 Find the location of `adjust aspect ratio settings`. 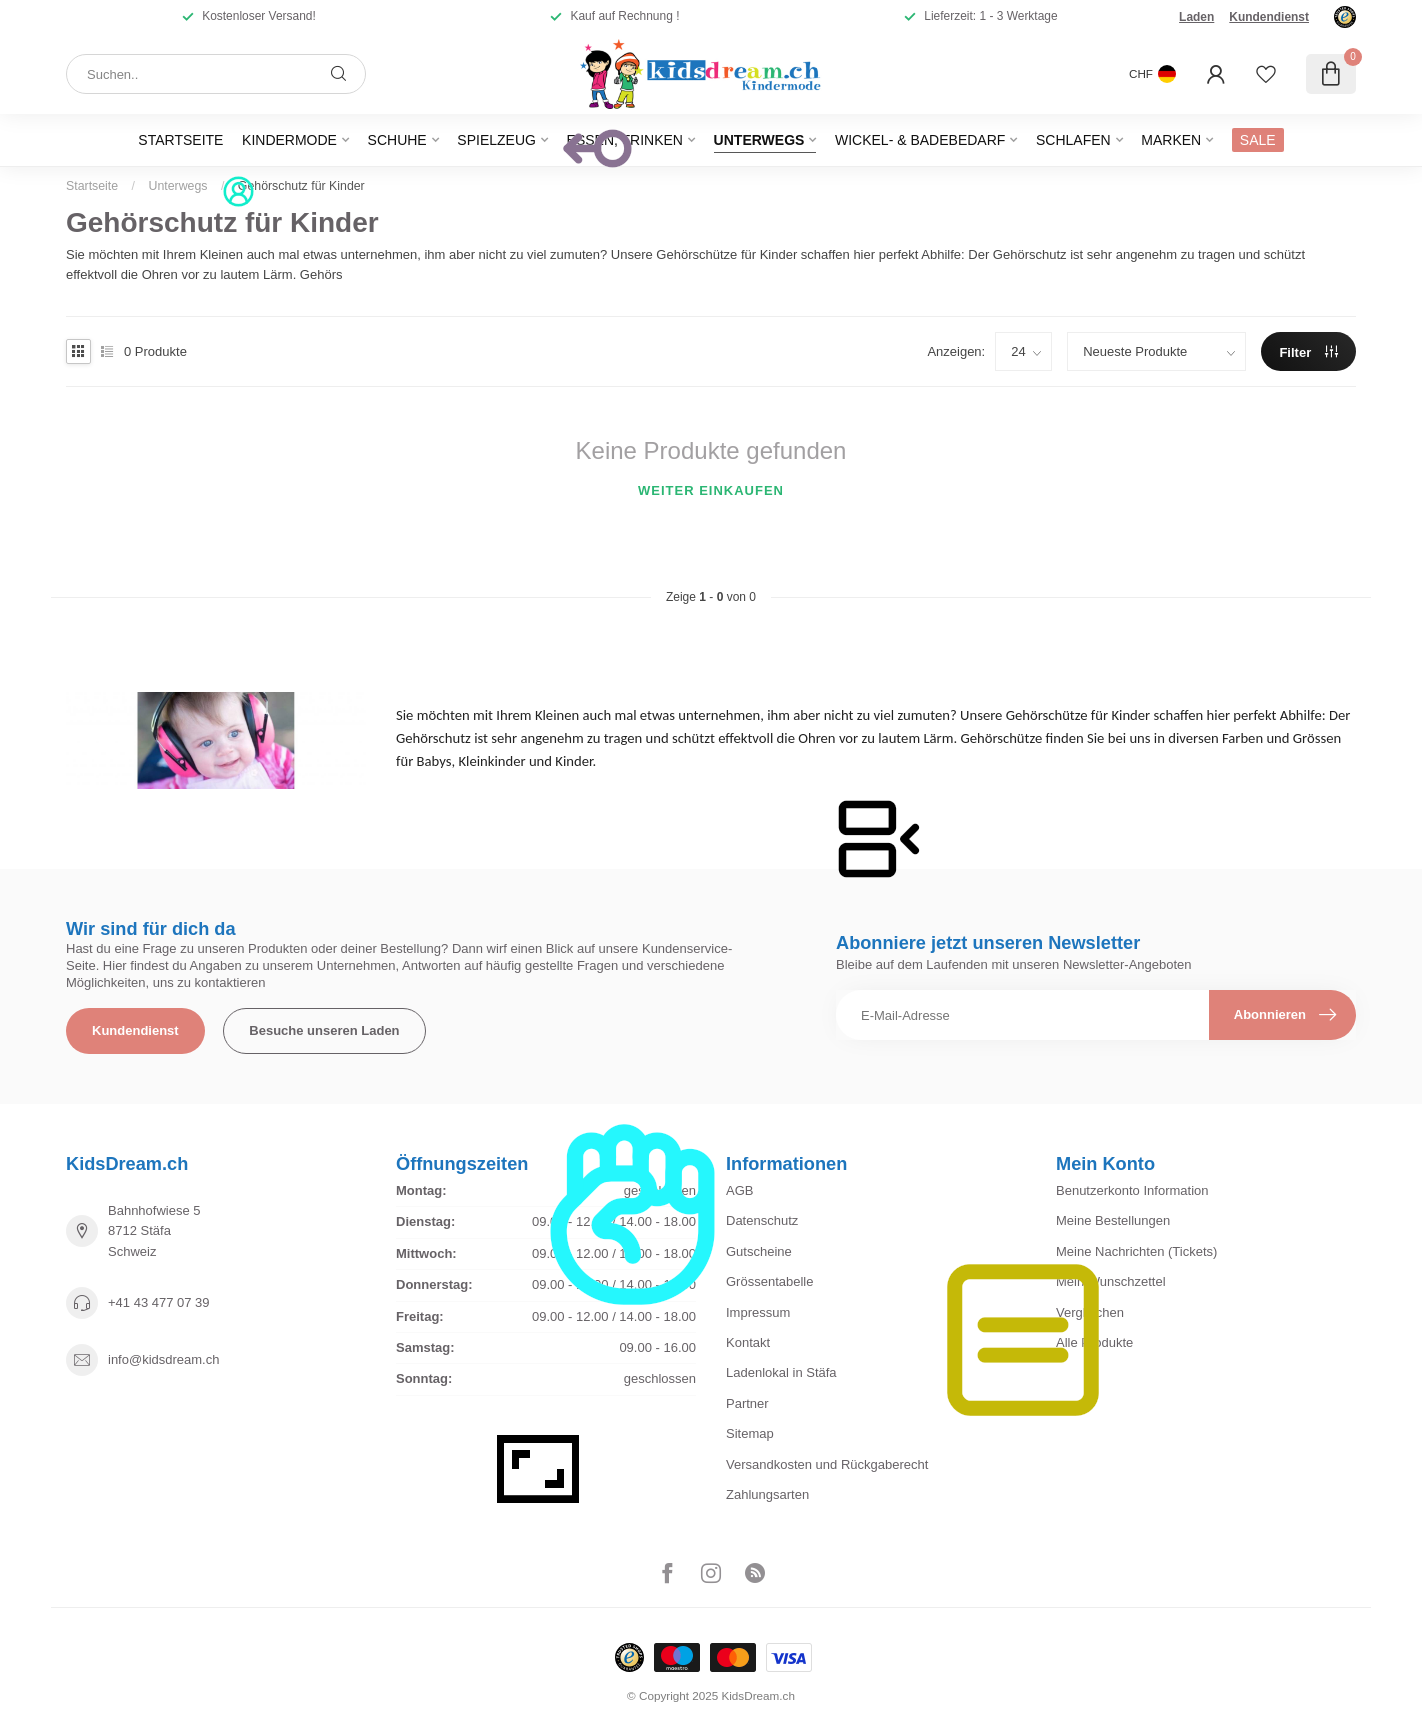

adjust aspect ratio settings is located at coordinates (538, 1469).